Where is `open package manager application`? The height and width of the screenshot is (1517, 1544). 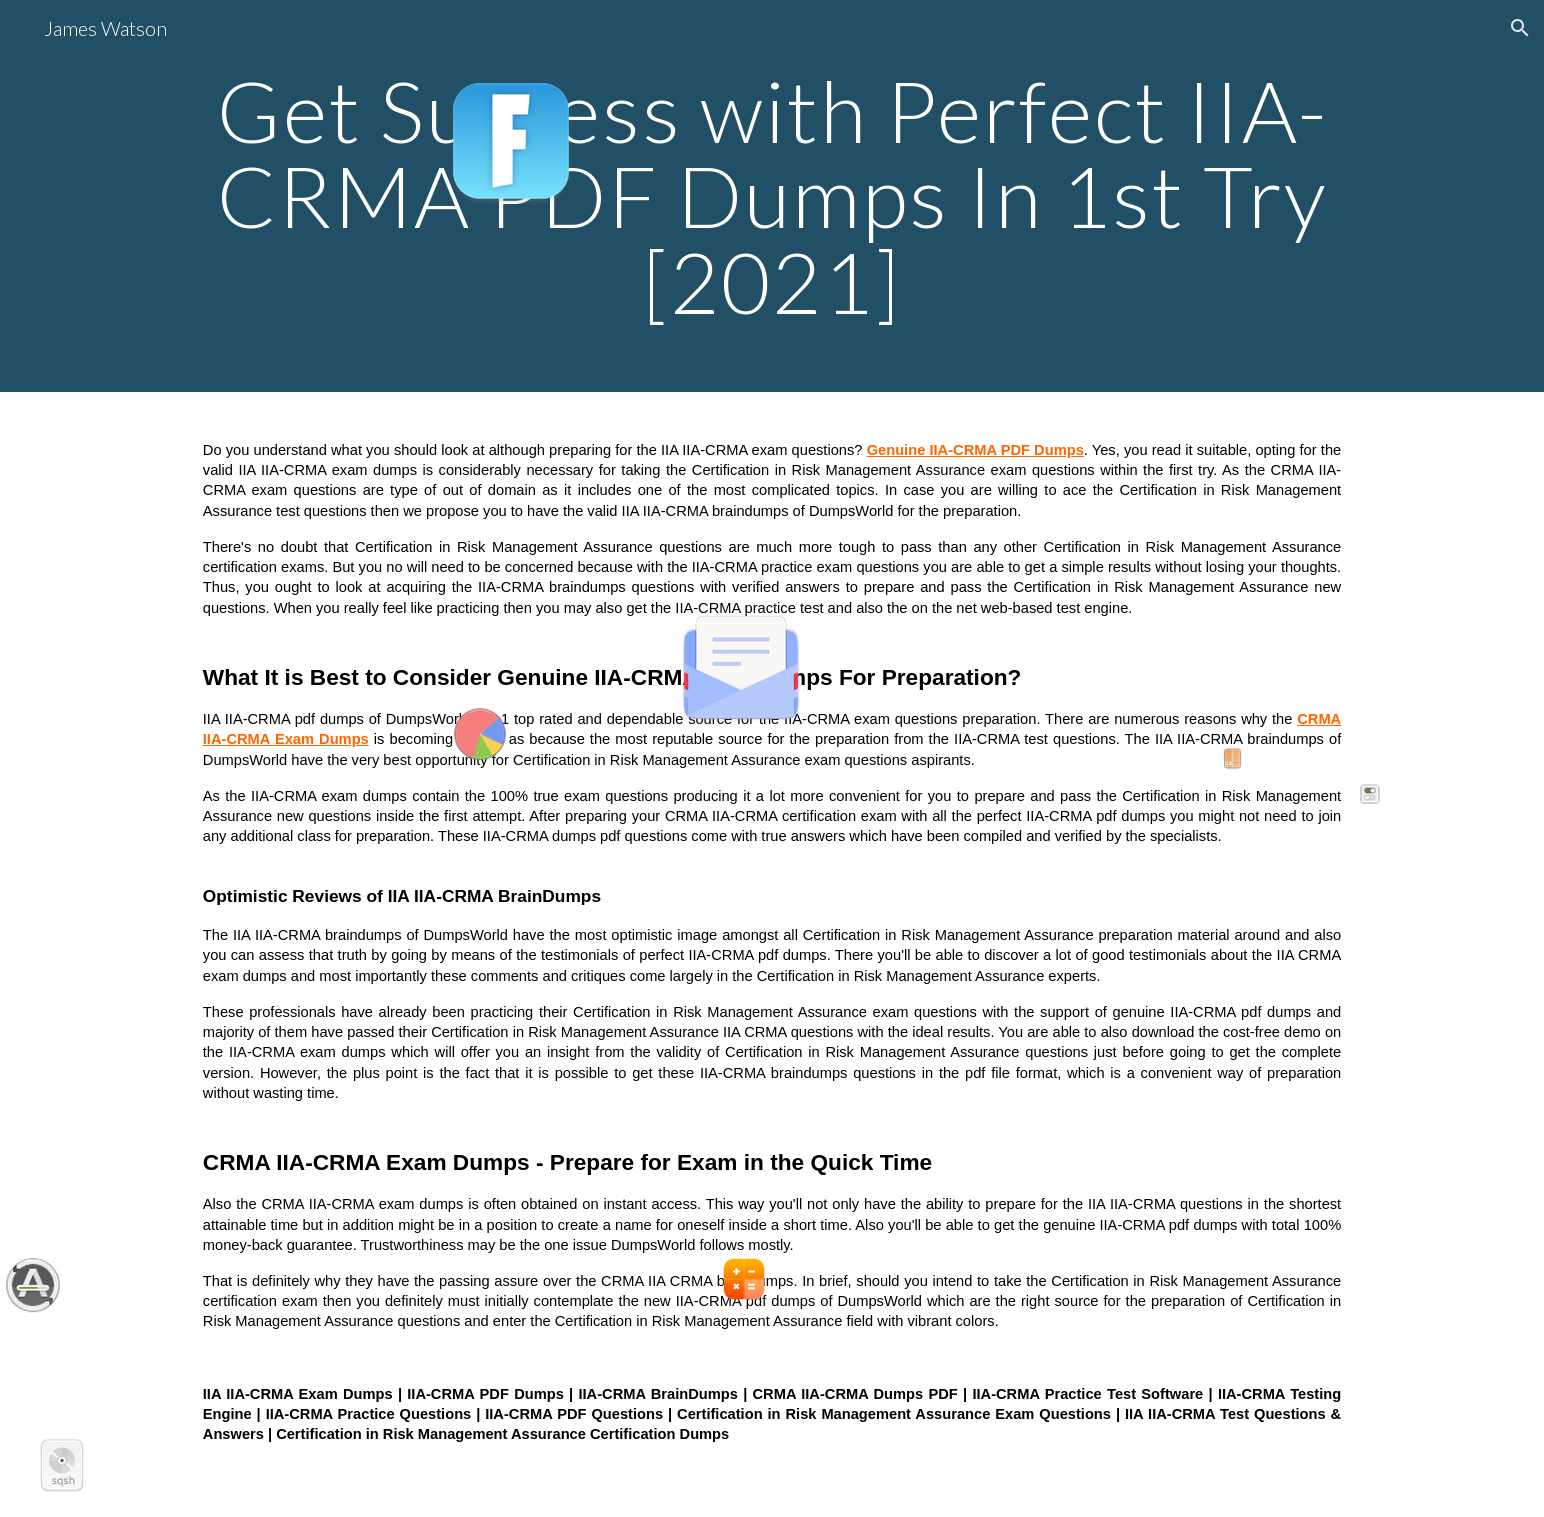 open package manager application is located at coordinates (1232, 758).